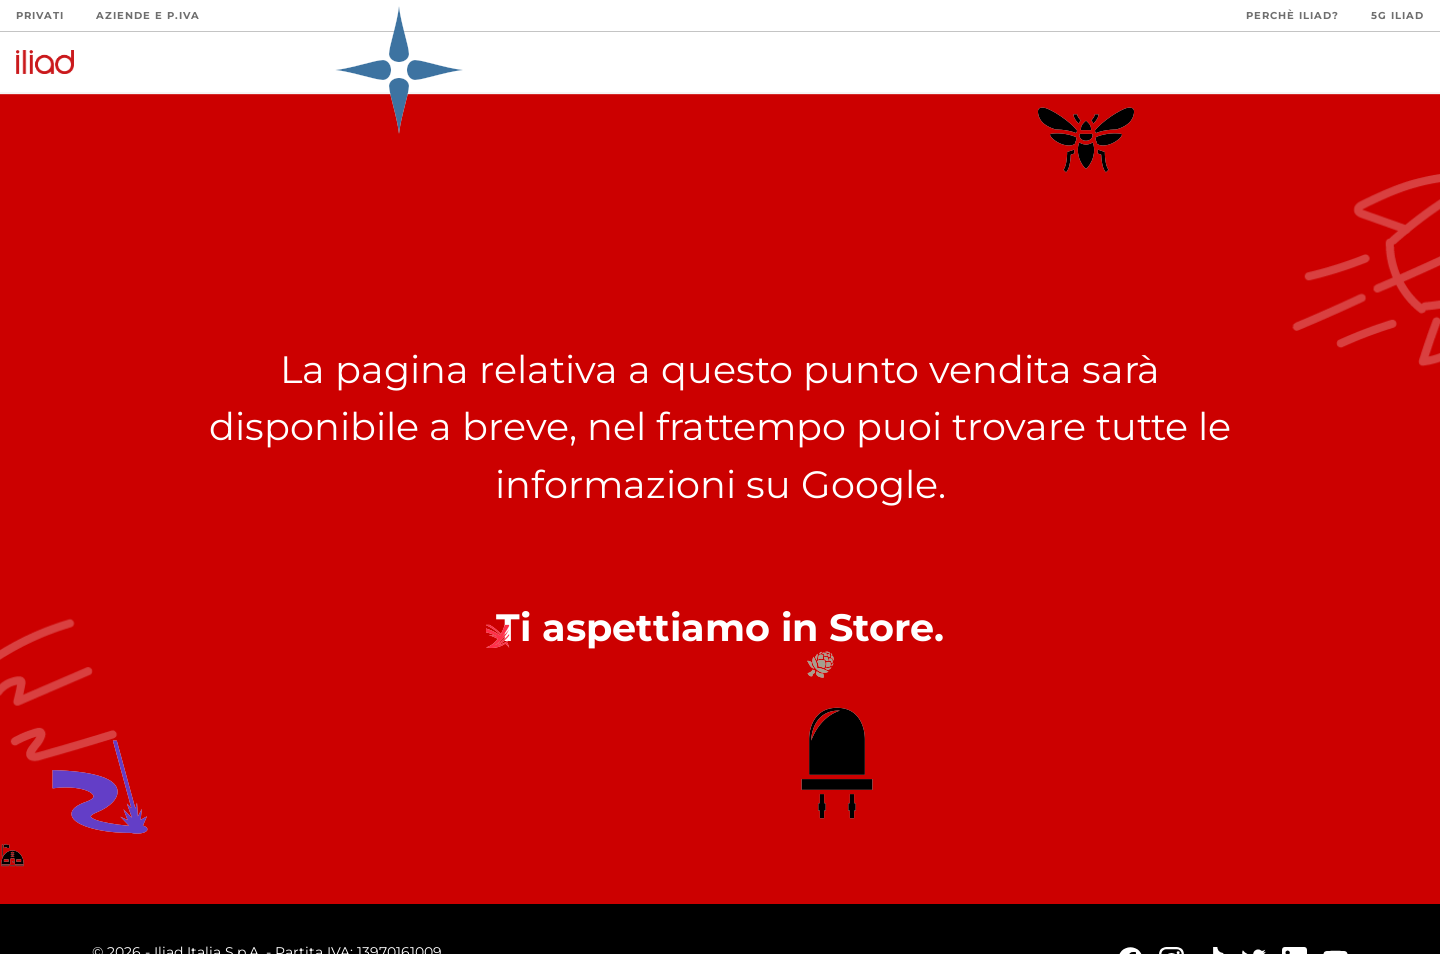 This screenshot has width=1440, height=954. I want to click on activate laser attack ability, so click(100, 788).